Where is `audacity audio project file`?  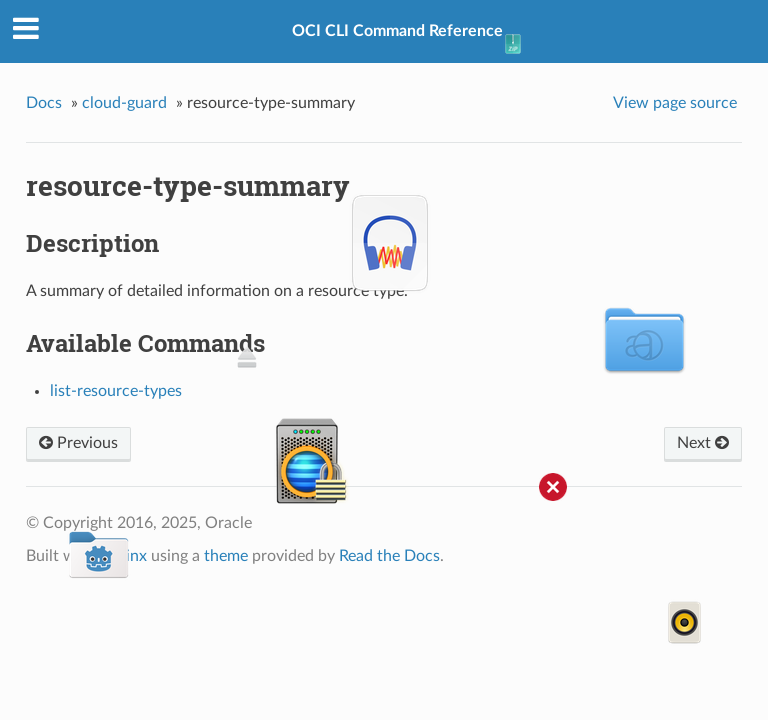 audacity audio project file is located at coordinates (390, 243).